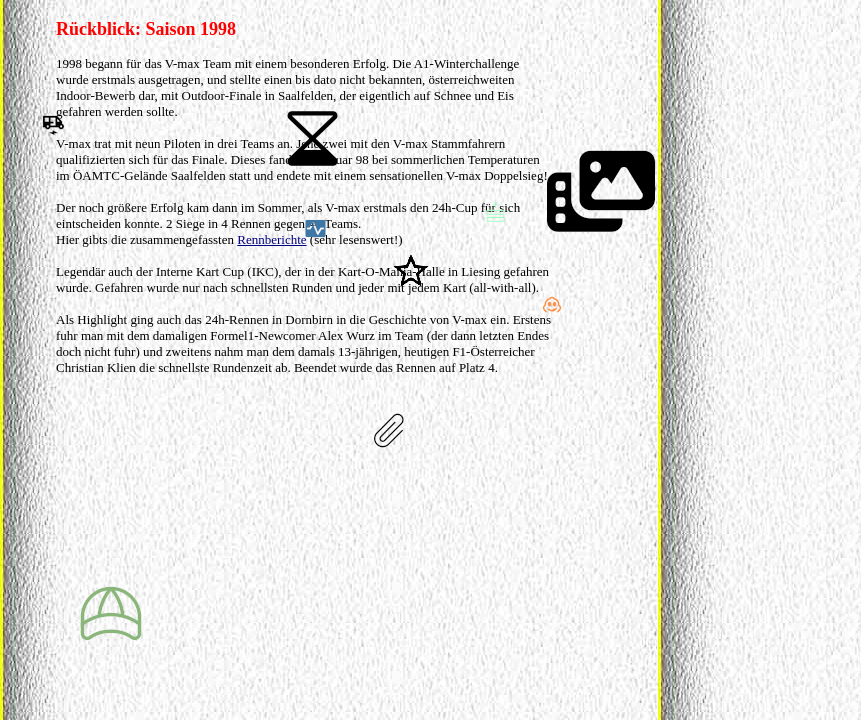 The height and width of the screenshot is (720, 861). Describe the element at coordinates (111, 617) in the screenshot. I see `browse hats or headwear category` at that location.